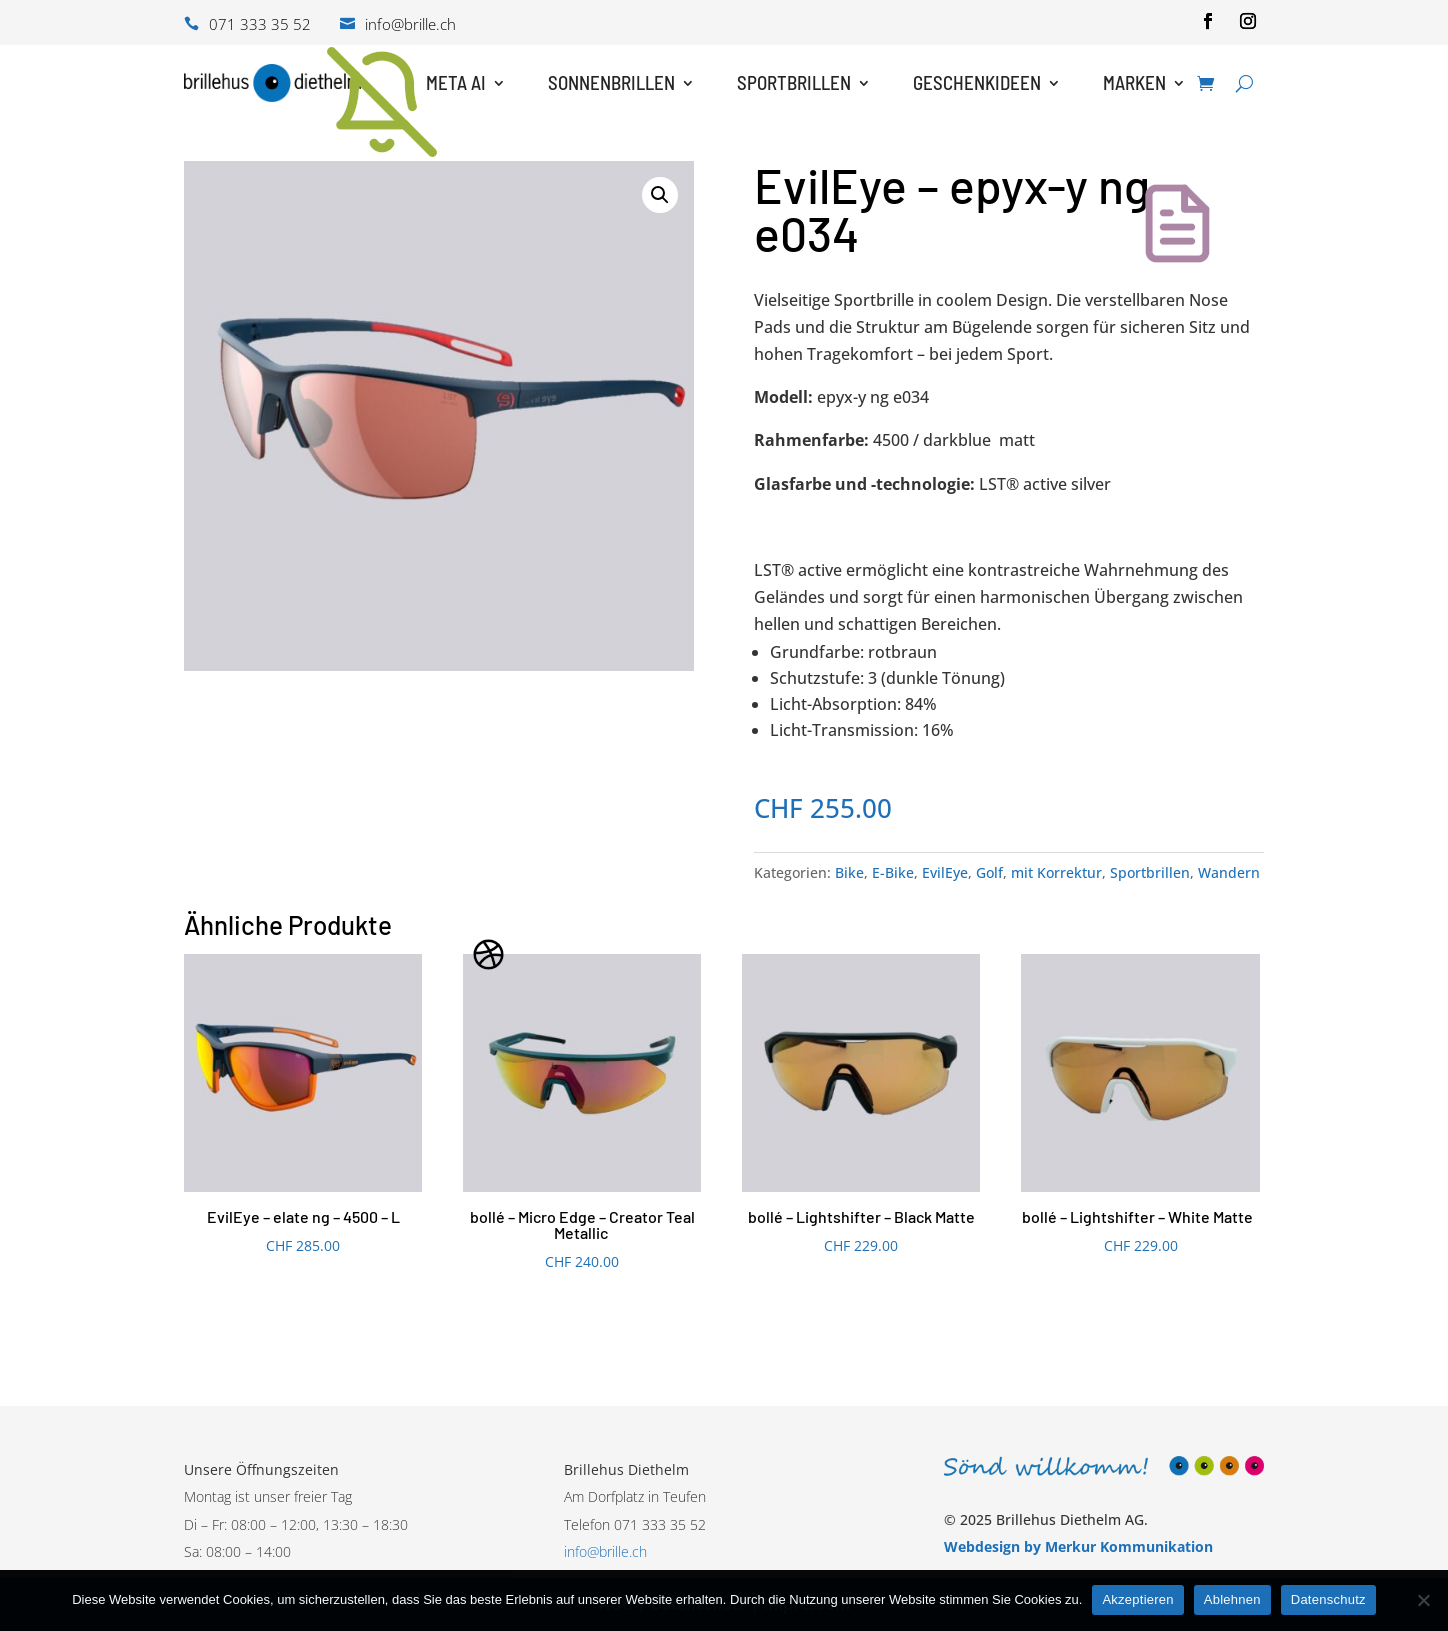  What do you see at coordinates (382, 102) in the screenshot?
I see `mute notifications` at bounding box center [382, 102].